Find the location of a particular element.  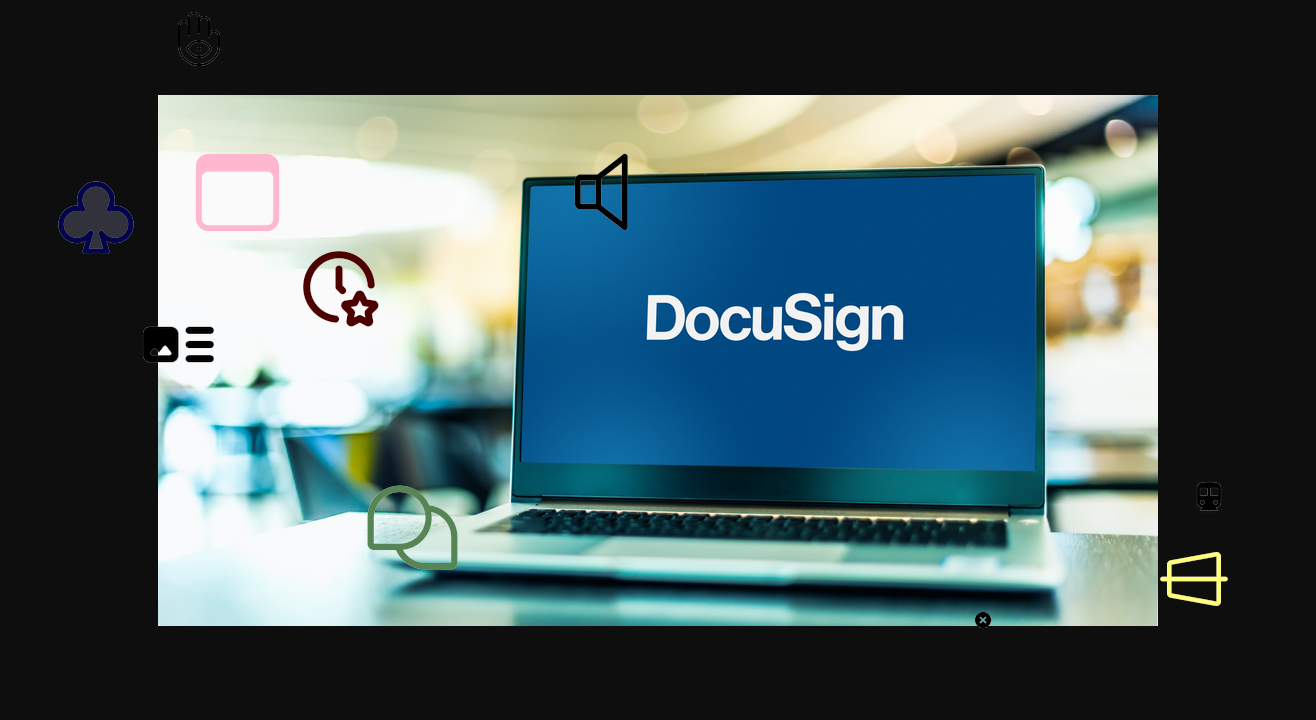

open multiple browser windows is located at coordinates (237, 192).